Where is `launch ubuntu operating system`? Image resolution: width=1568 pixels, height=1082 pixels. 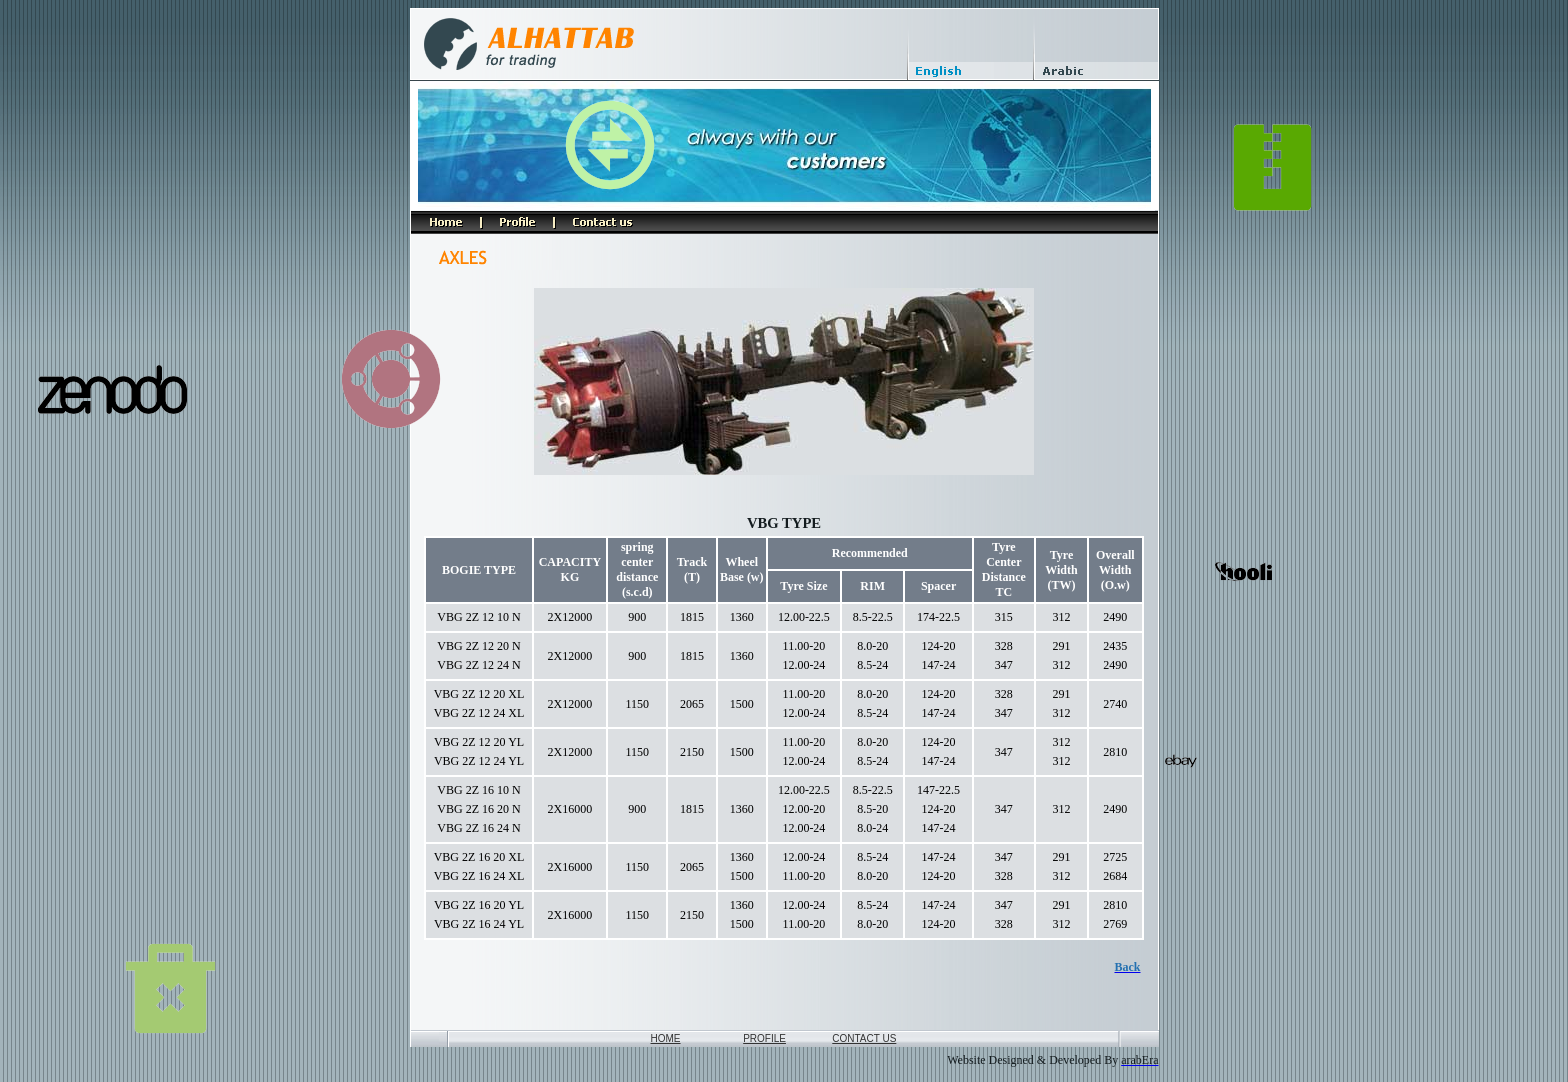 launch ubuntu operating system is located at coordinates (391, 379).